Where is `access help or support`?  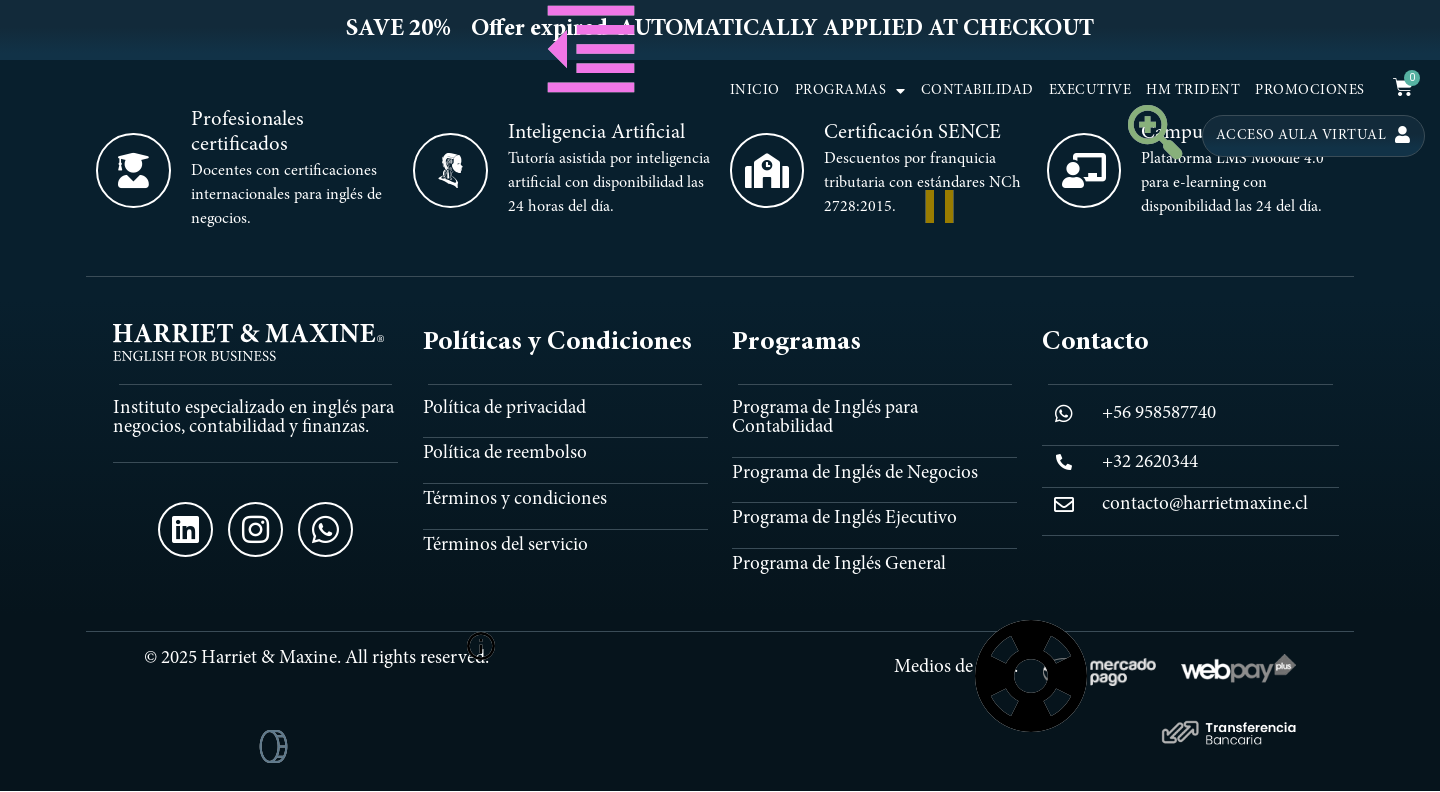
access help or support is located at coordinates (1031, 676).